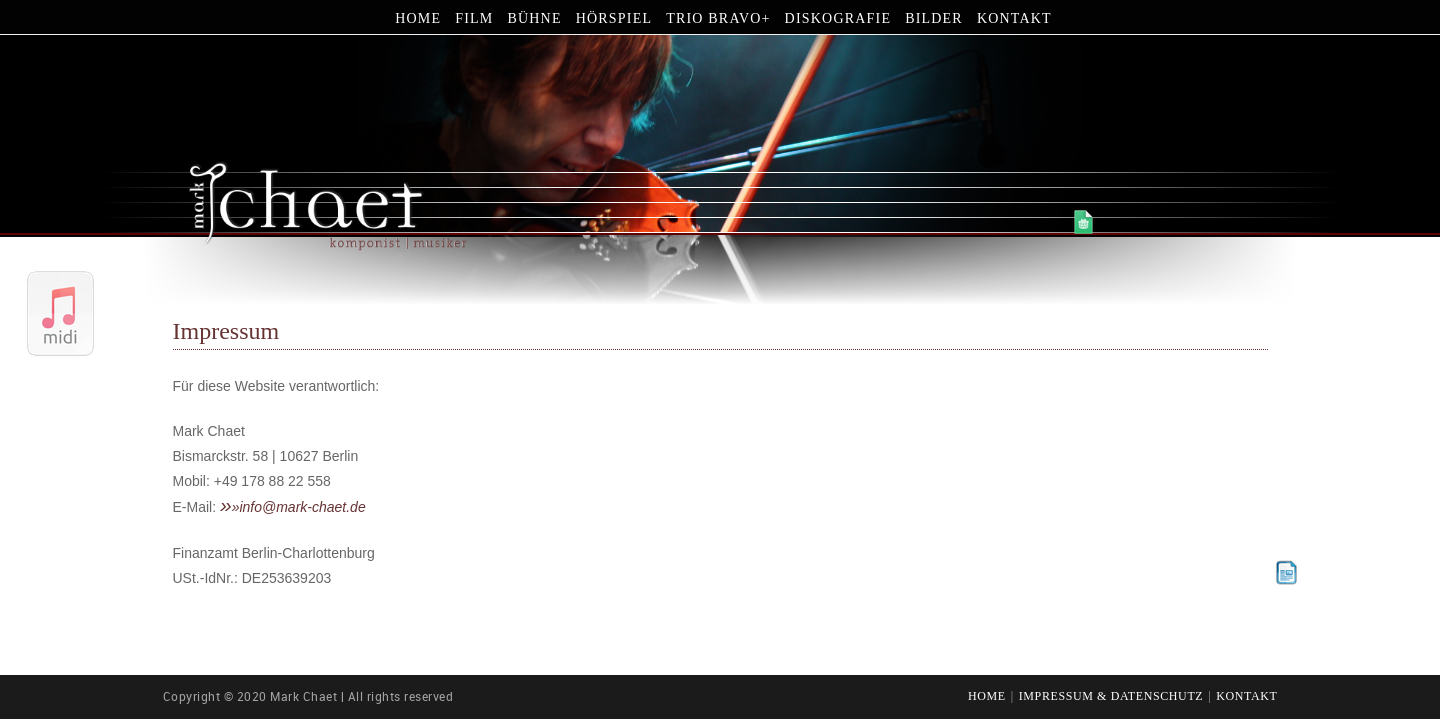 Image resolution: width=1440 pixels, height=720 pixels. Describe the element at coordinates (1083, 222) in the screenshot. I see `a godot shader file` at that location.